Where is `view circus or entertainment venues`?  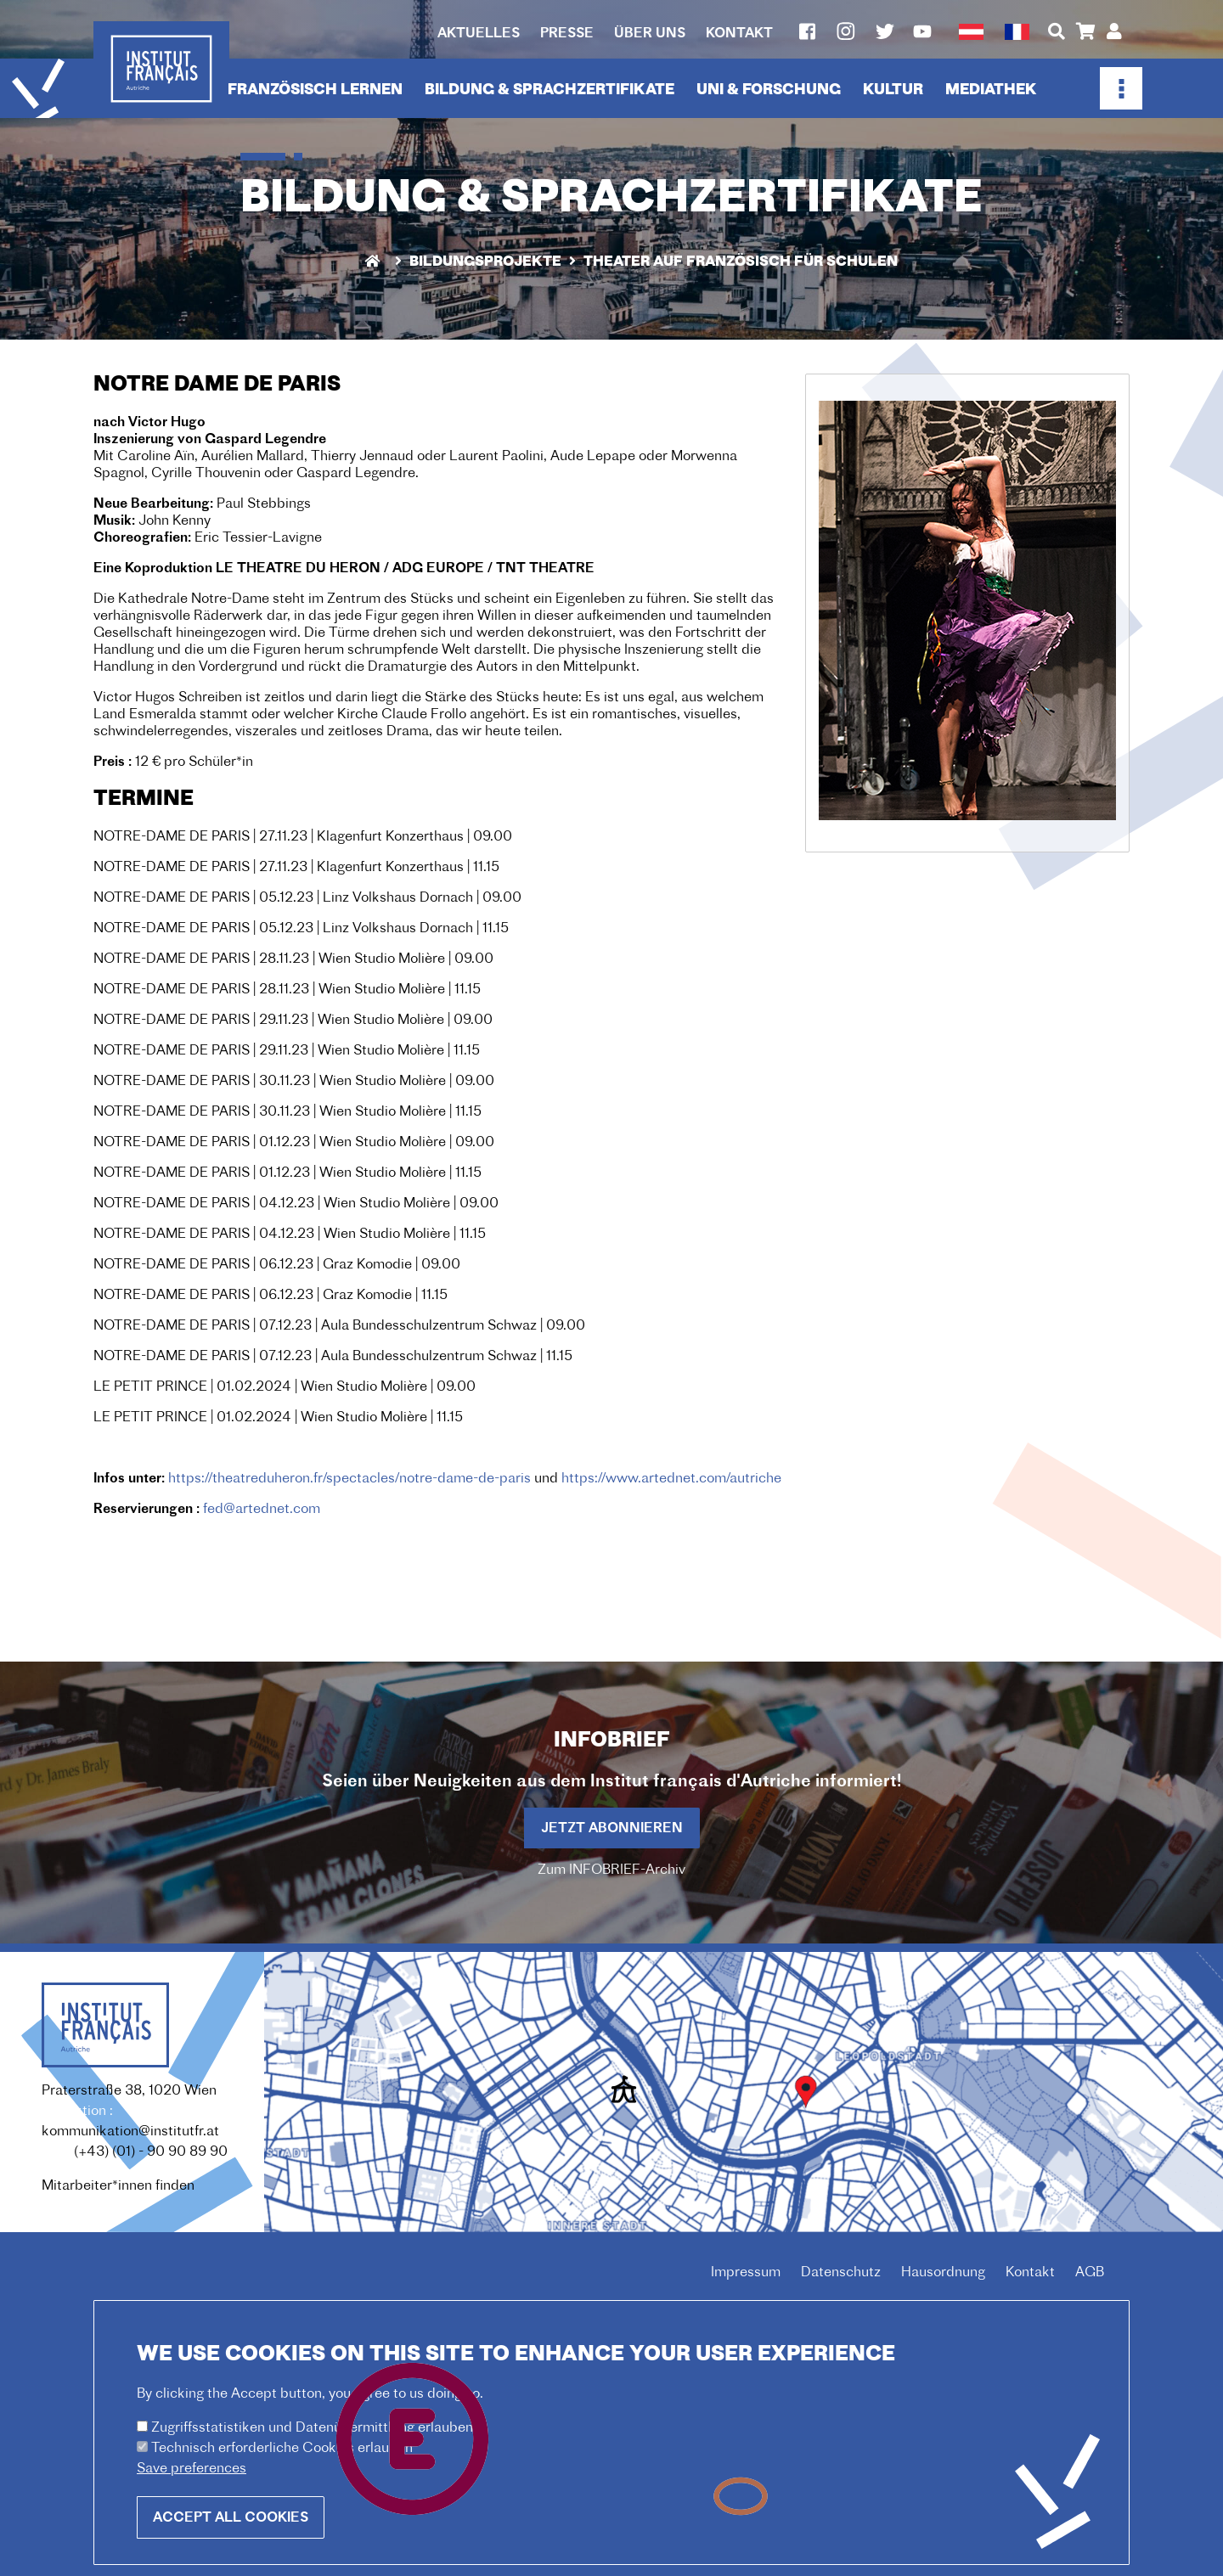 view circus or entertainment venues is located at coordinates (623, 2089).